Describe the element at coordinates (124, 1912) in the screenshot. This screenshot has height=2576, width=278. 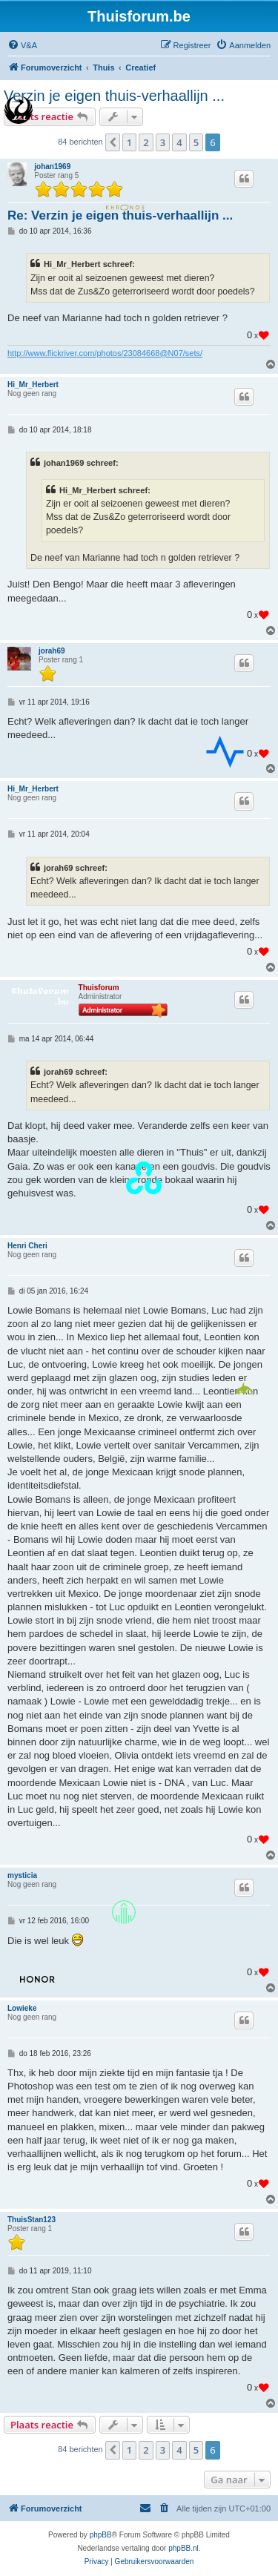
I see `boehringer ingelheim company logo` at that location.